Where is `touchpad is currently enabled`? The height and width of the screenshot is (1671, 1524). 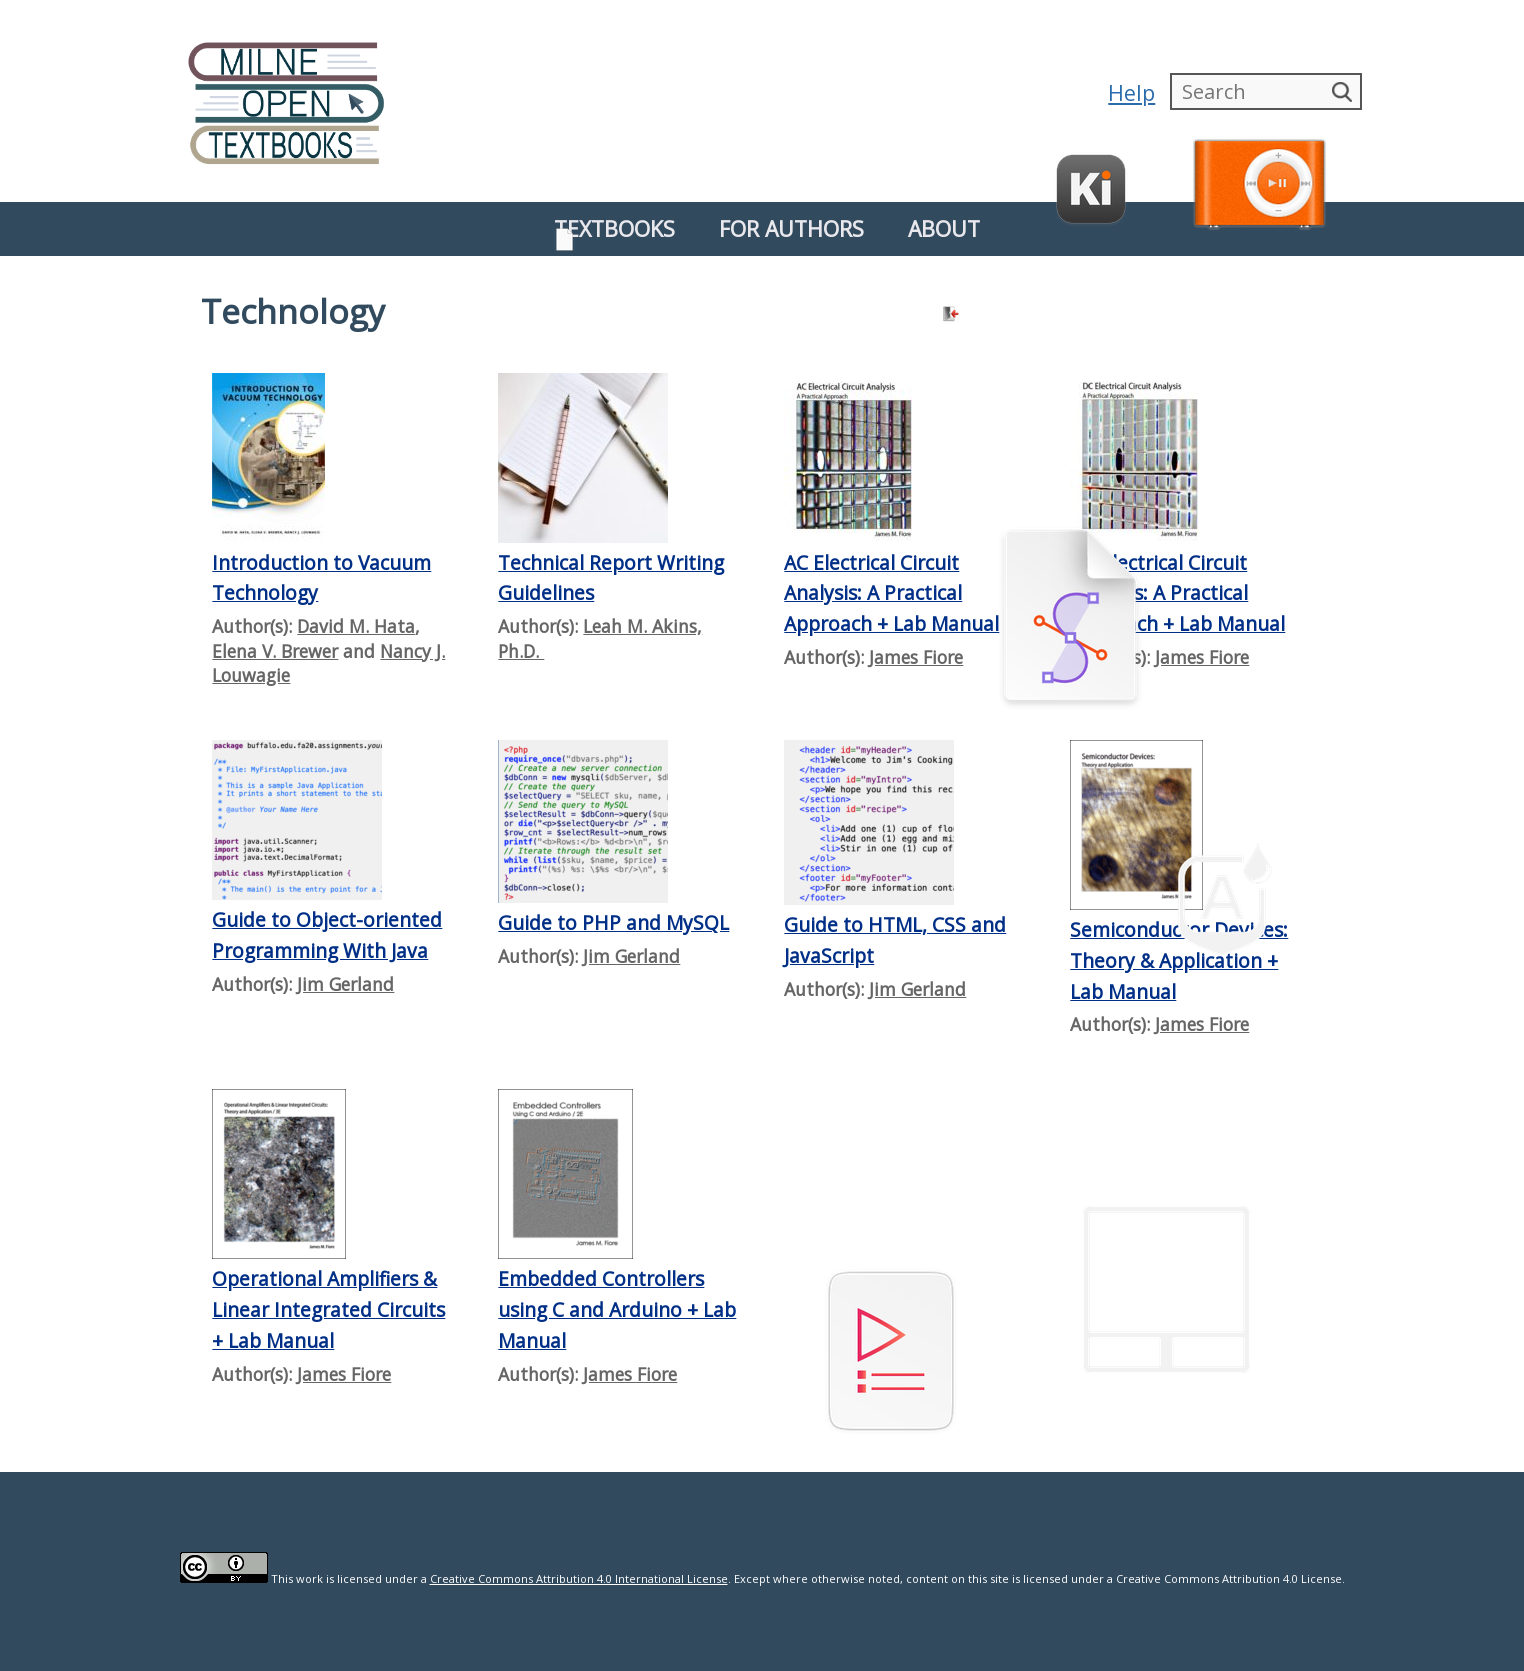 touchpad is currently enabled is located at coordinates (1166, 1289).